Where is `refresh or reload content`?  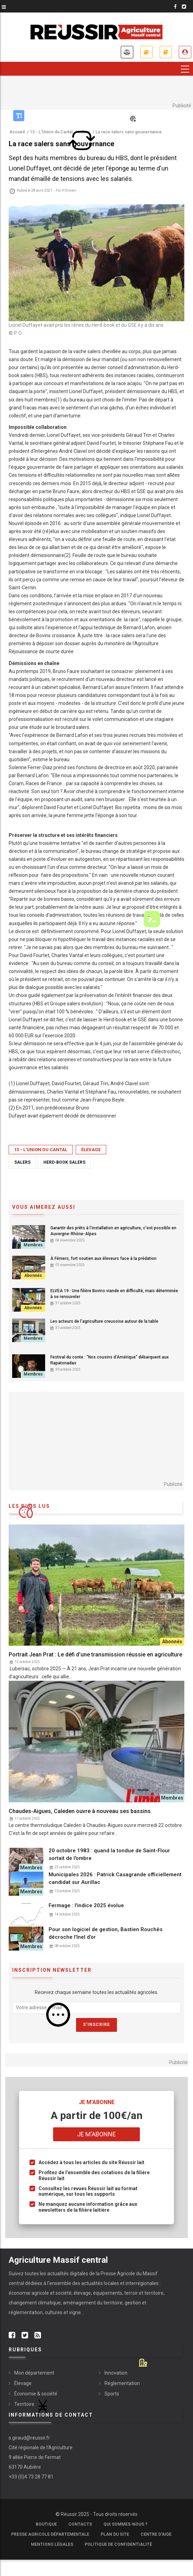 refresh or reload content is located at coordinates (82, 140).